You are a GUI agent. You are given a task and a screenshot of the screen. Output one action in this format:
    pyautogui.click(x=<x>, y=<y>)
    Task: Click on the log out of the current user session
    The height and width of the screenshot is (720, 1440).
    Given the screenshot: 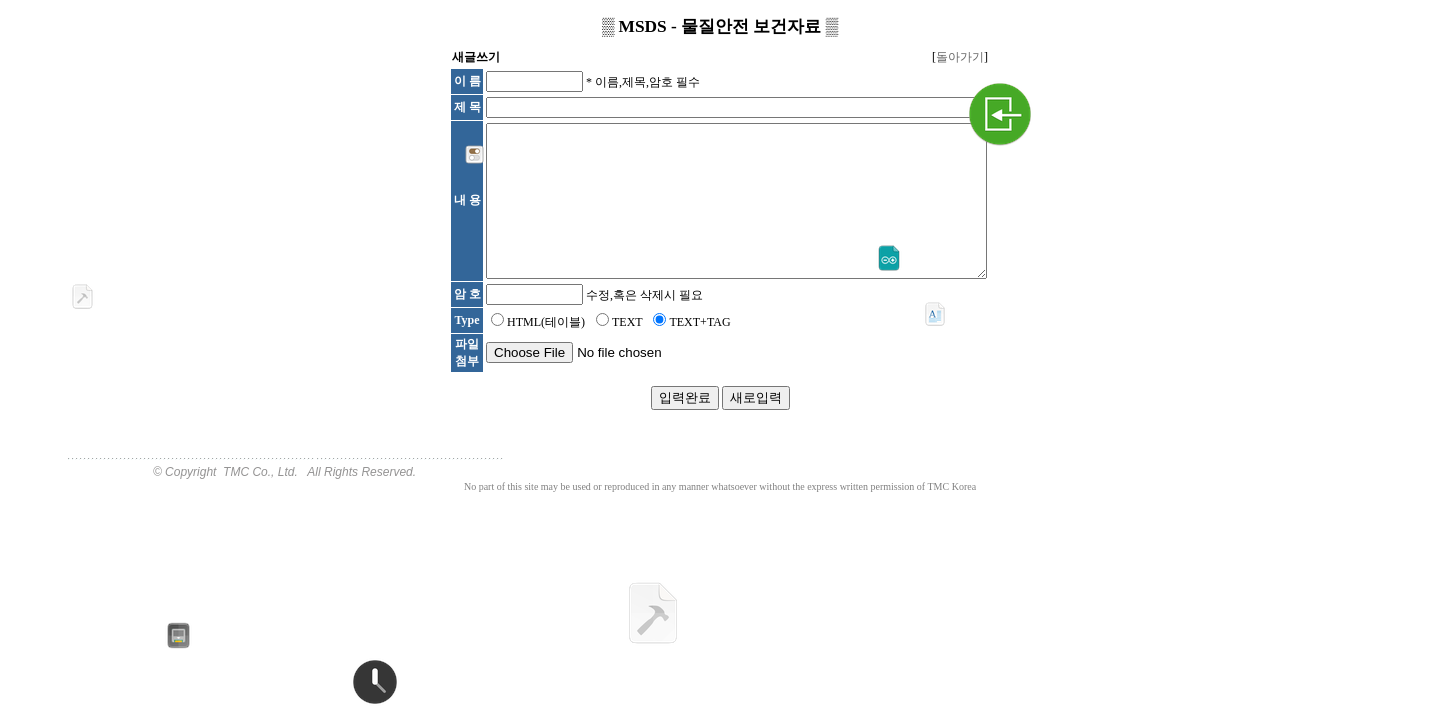 What is the action you would take?
    pyautogui.click(x=1000, y=114)
    